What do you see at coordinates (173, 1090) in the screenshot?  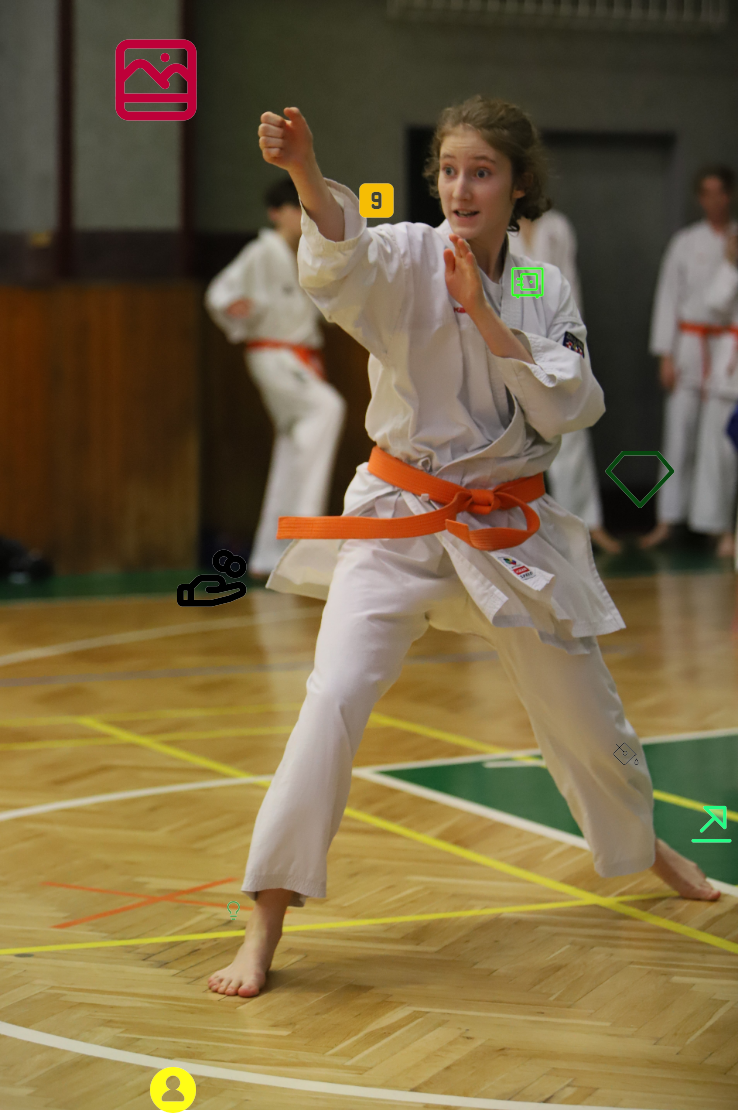 I see `view user profile` at bounding box center [173, 1090].